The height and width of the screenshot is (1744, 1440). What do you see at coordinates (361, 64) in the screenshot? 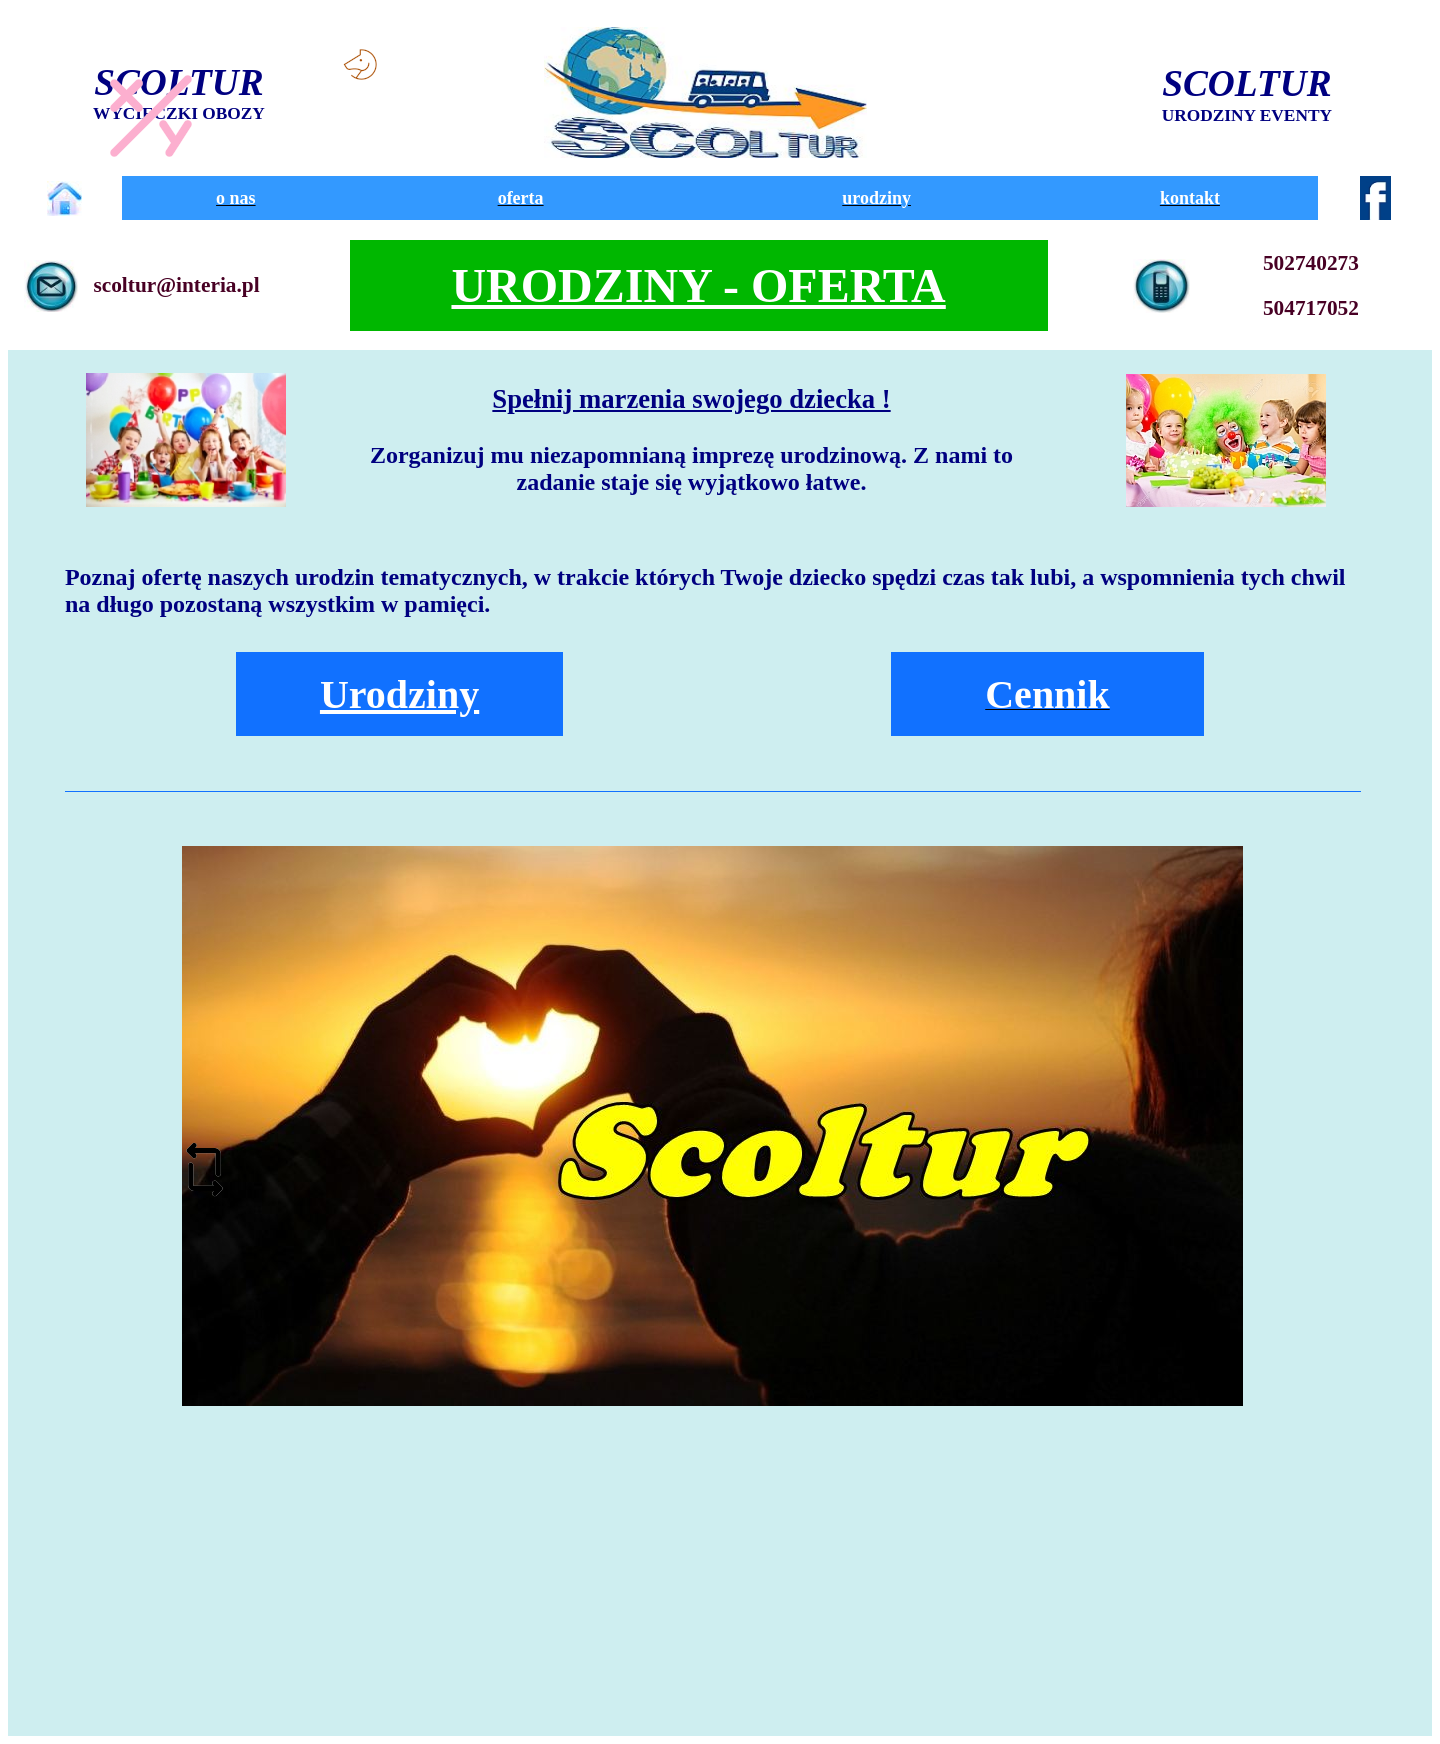
I see `access equestrian or horse-related features` at bounding box center [361, 64].